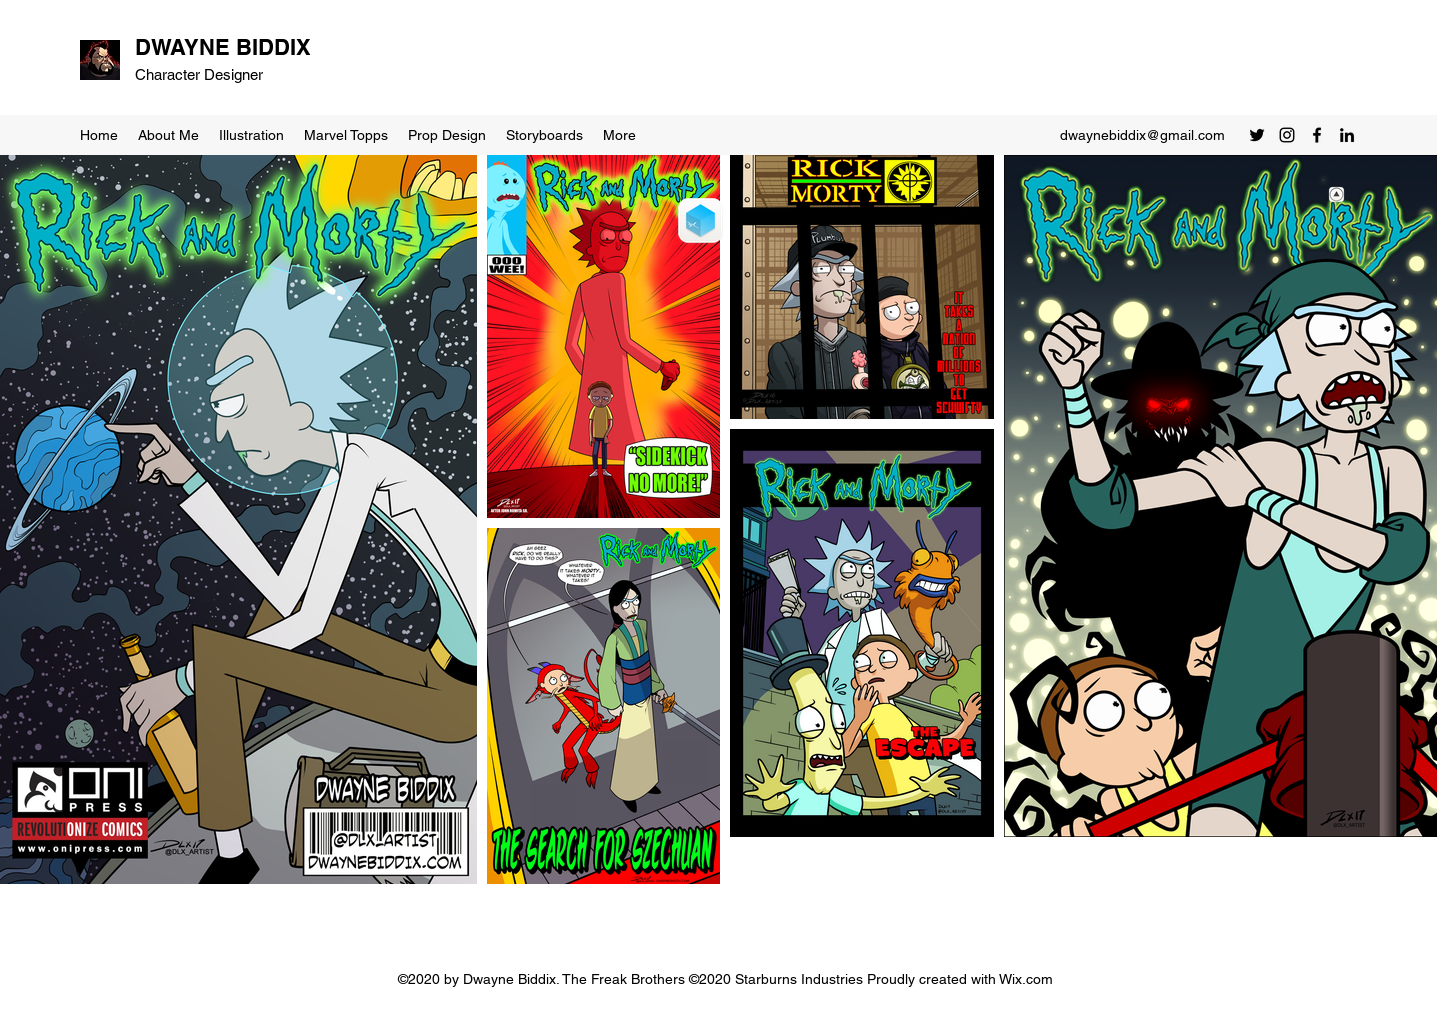 Image resolution: width=1437 pixels, height=1024 pixels. What do you see at coordinates (1336, 194) in the screenshot?
I see `launch AppImageLauncher application` at bounding box center [1336, 194].